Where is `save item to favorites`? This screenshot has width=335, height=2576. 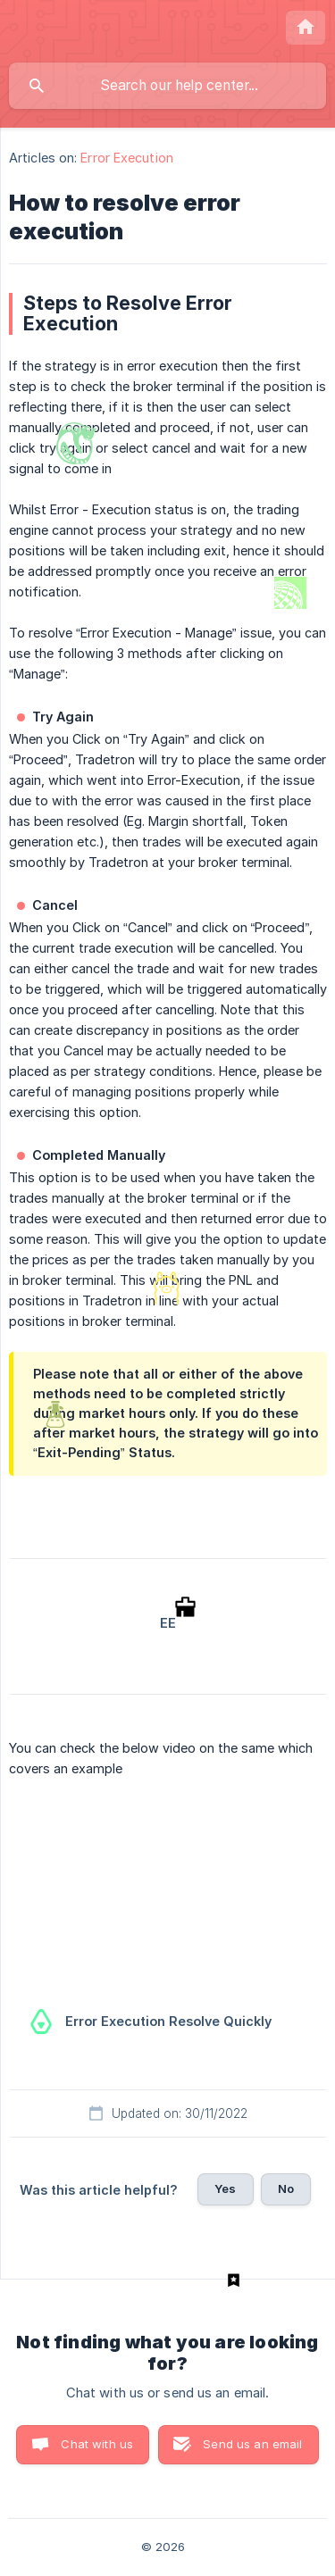
save item to favorites is located at coordinates (233, 2280).